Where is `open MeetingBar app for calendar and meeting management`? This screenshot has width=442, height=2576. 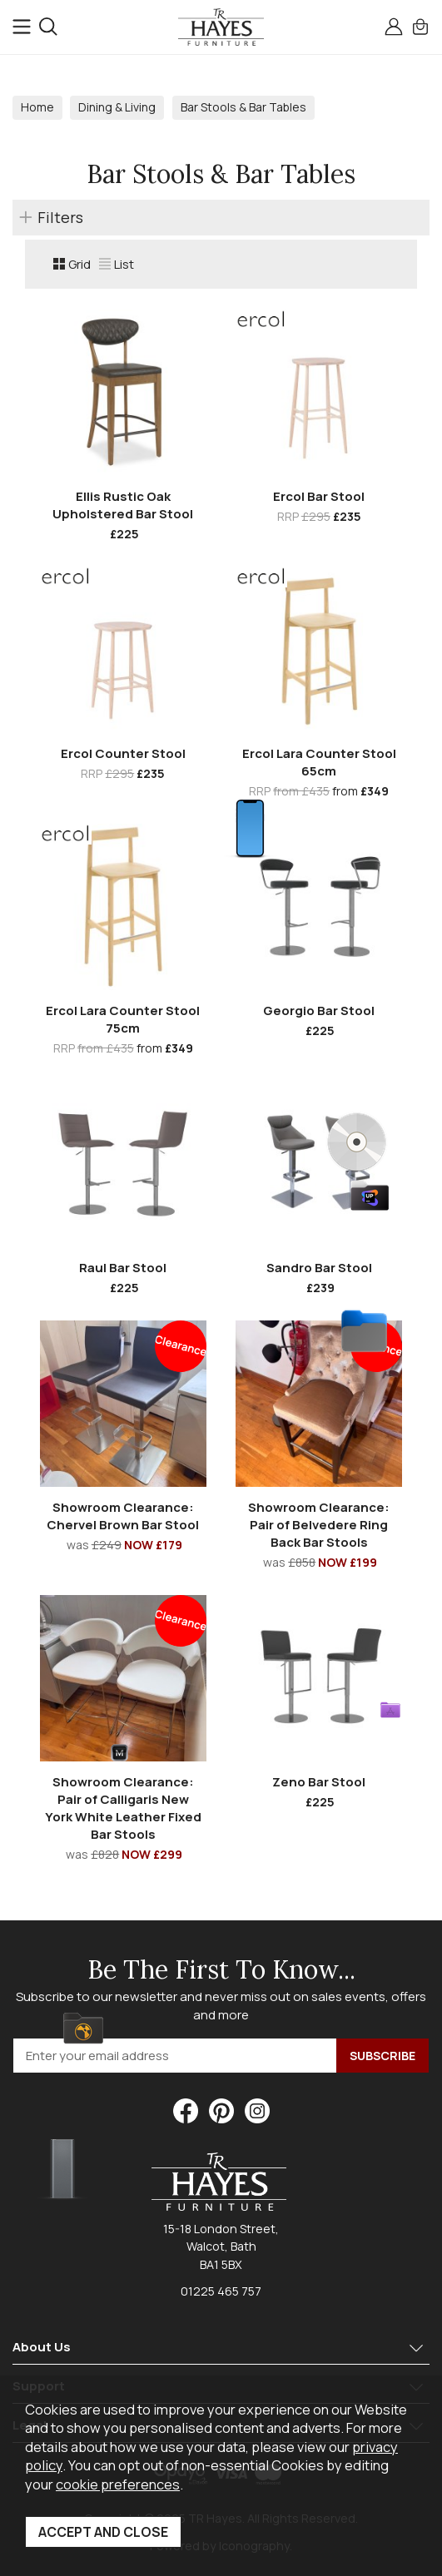
open MeetingBar app for calendar and meeting management is located at coordinates (119, 1752).